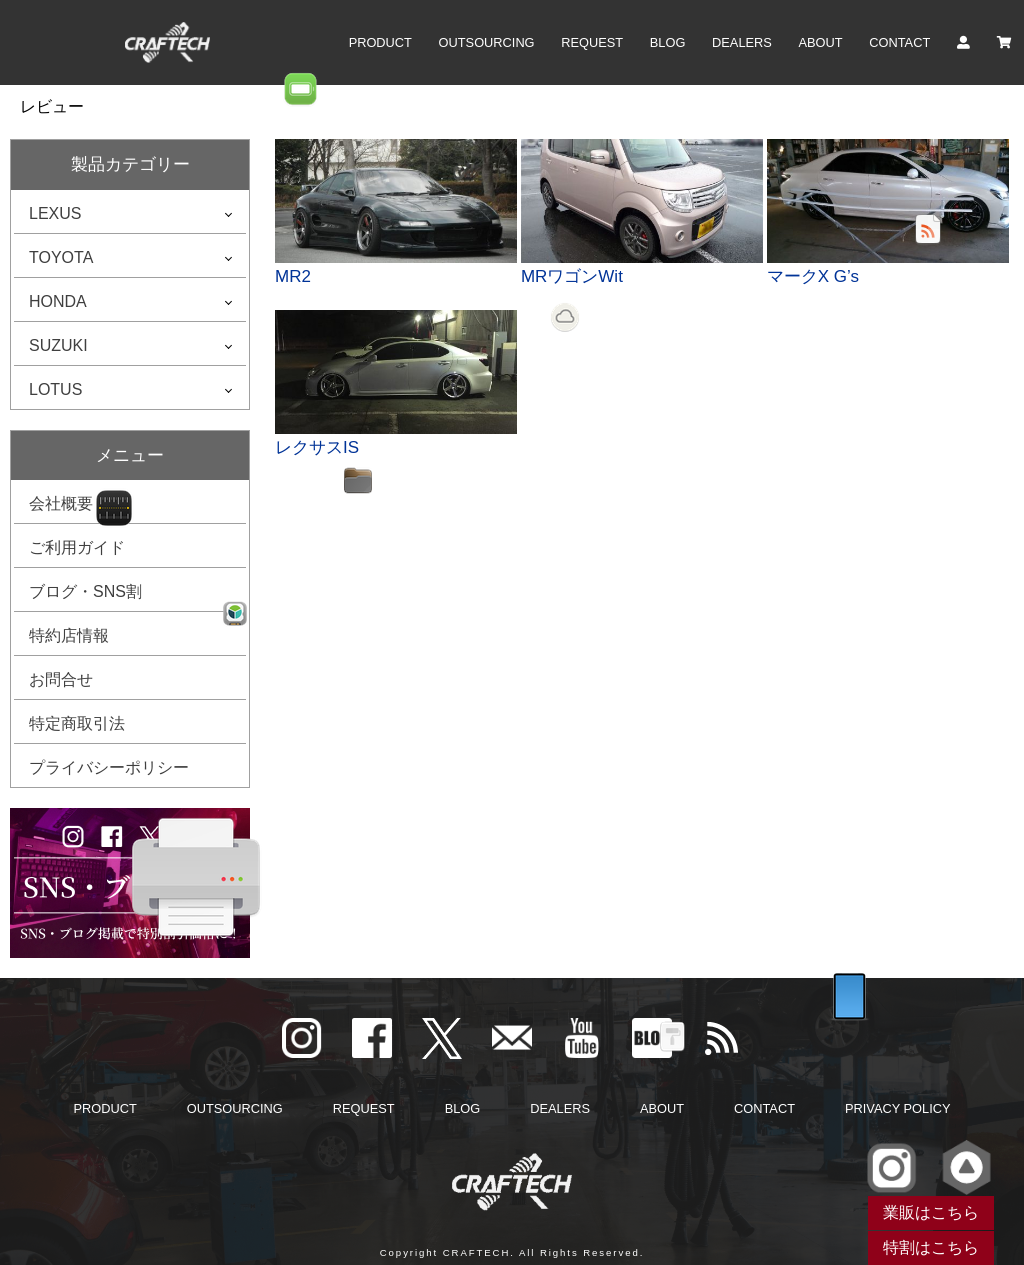 The image size is (1024, 1265). I want to click on drop files here to move them into this folder, so click(358, 480).